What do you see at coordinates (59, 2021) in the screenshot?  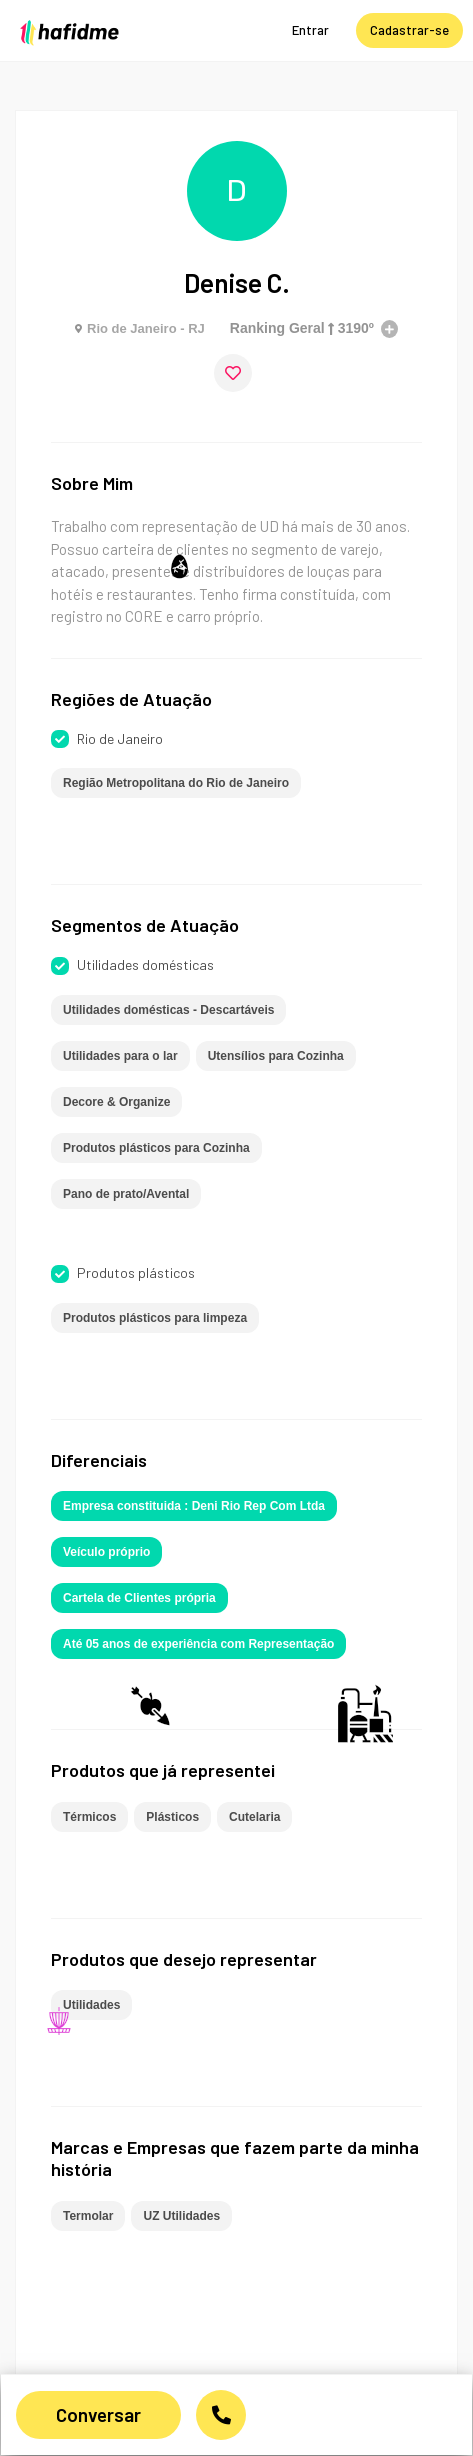 I see `access disc golf course information` at bounding box center [59, 2021].